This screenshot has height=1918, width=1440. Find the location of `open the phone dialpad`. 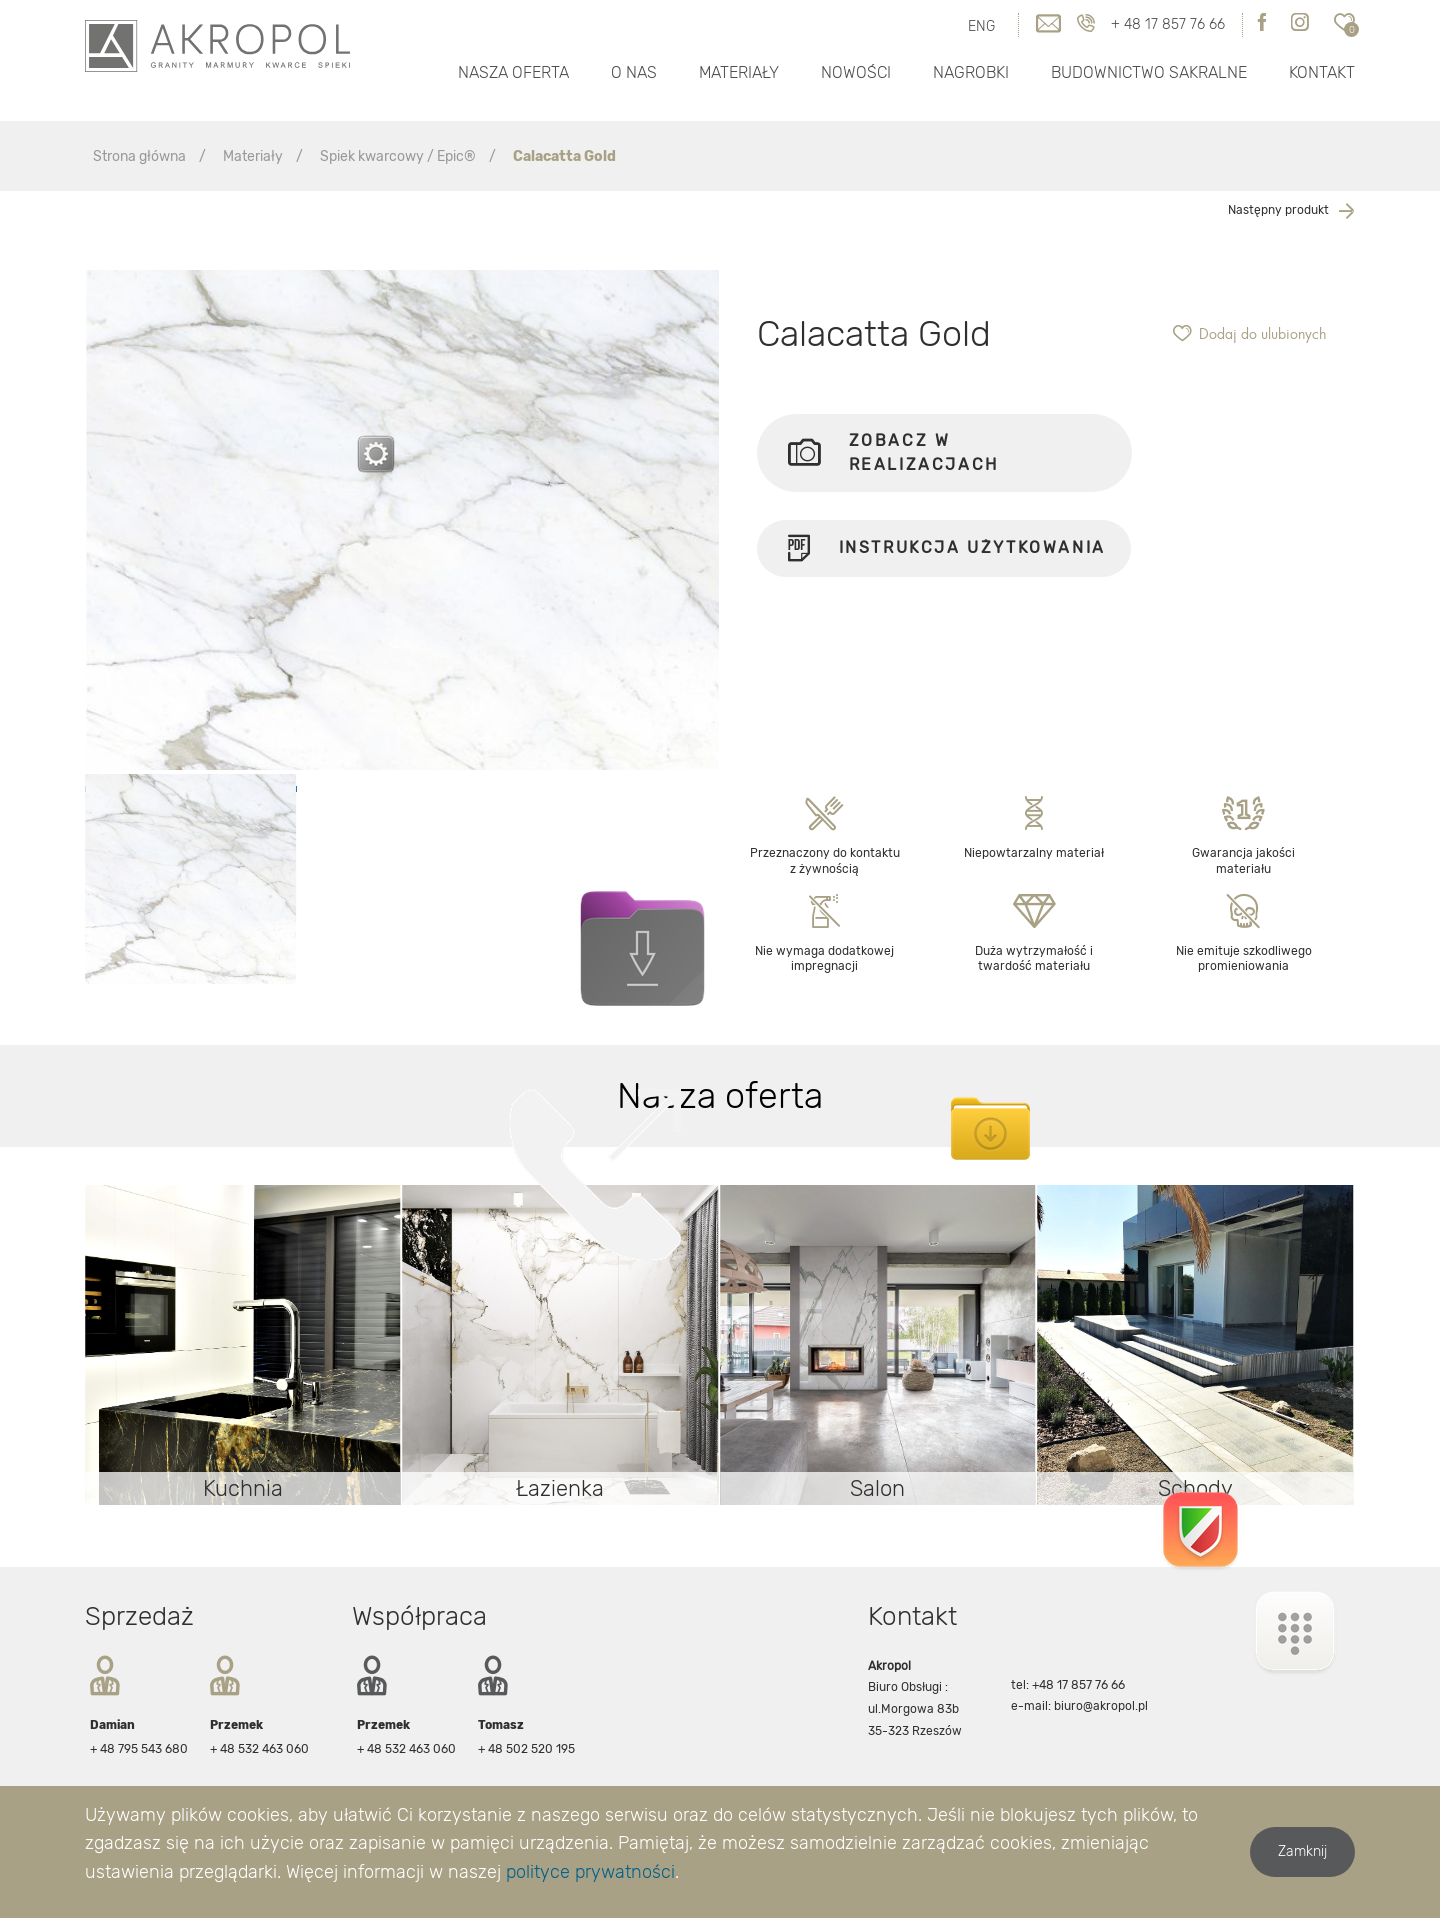

open the phone dialpad is located at coordinates (1295, 1631).